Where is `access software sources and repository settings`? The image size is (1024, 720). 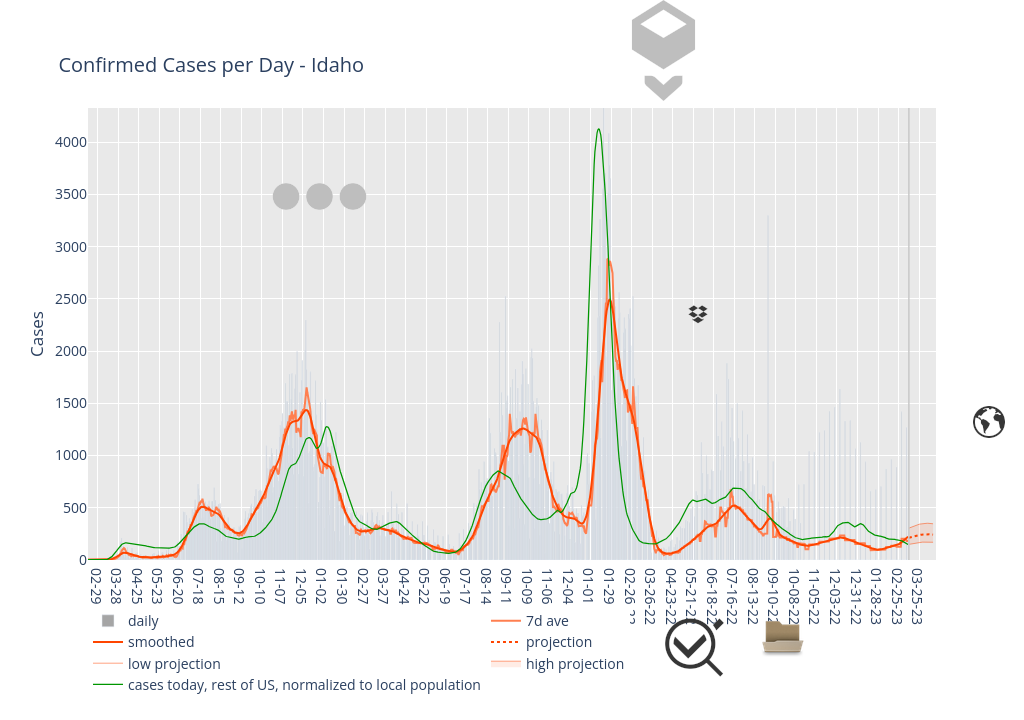 access software sources and repository settings is located at coordinates (989, 422).